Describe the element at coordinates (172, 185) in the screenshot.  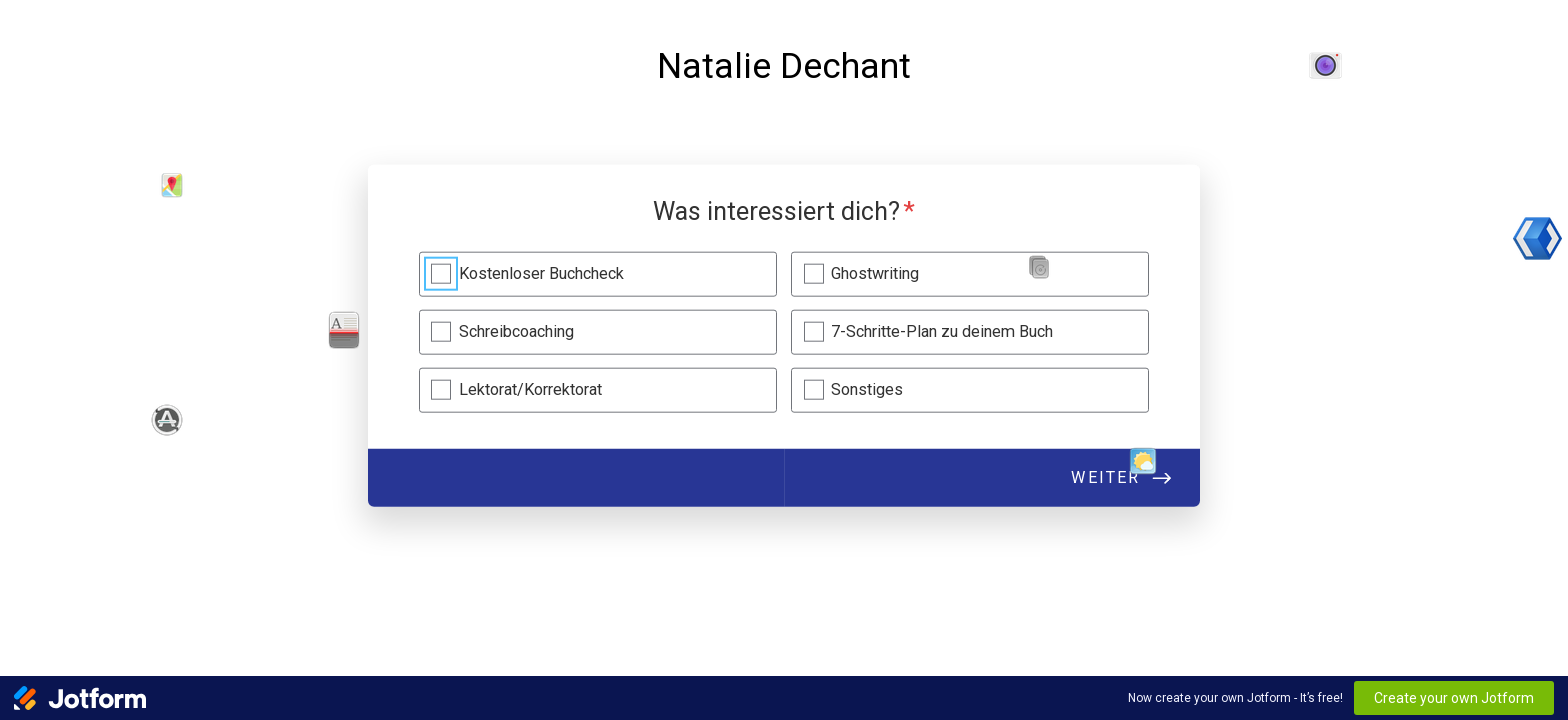
I see `open a google earth location file` at that location.